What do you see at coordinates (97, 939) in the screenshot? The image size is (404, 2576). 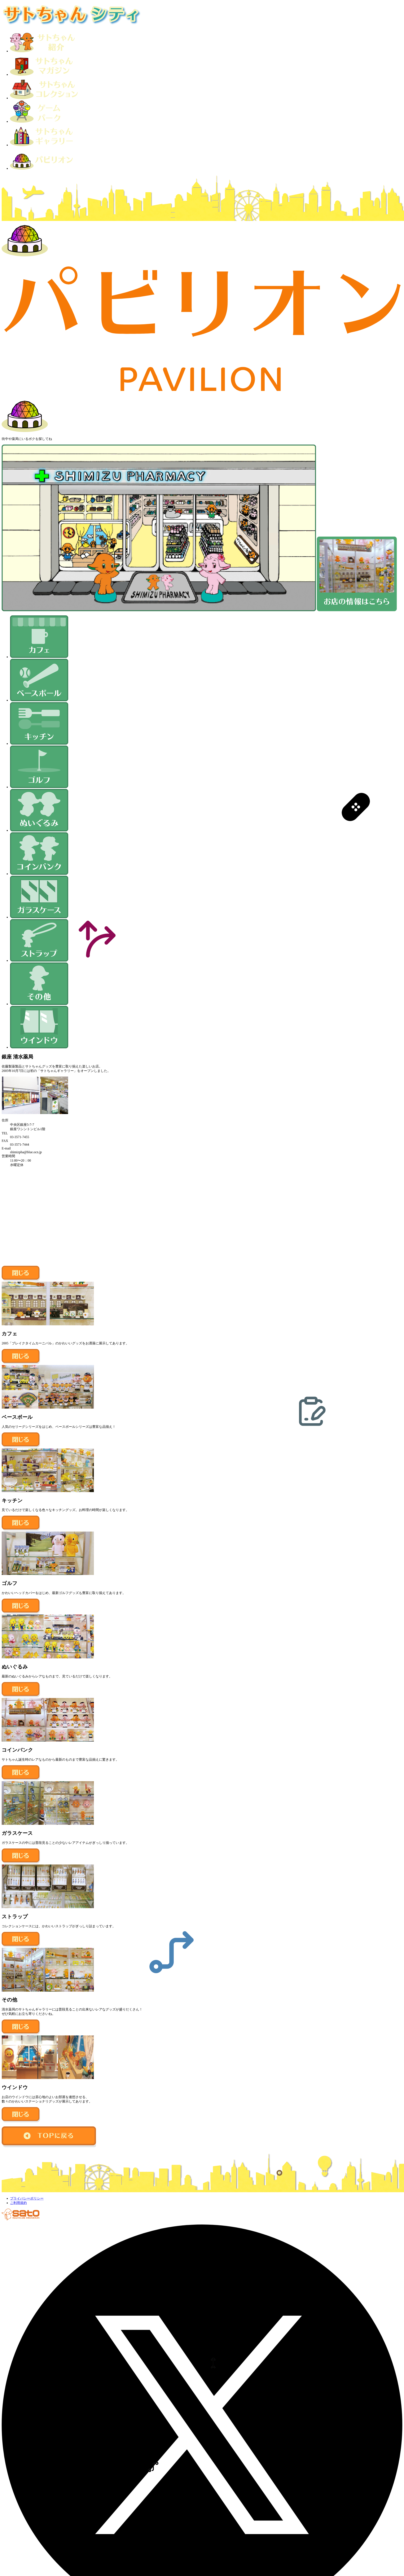 I see `take the exit or turn right ahead` at bounding box center [97, 939].